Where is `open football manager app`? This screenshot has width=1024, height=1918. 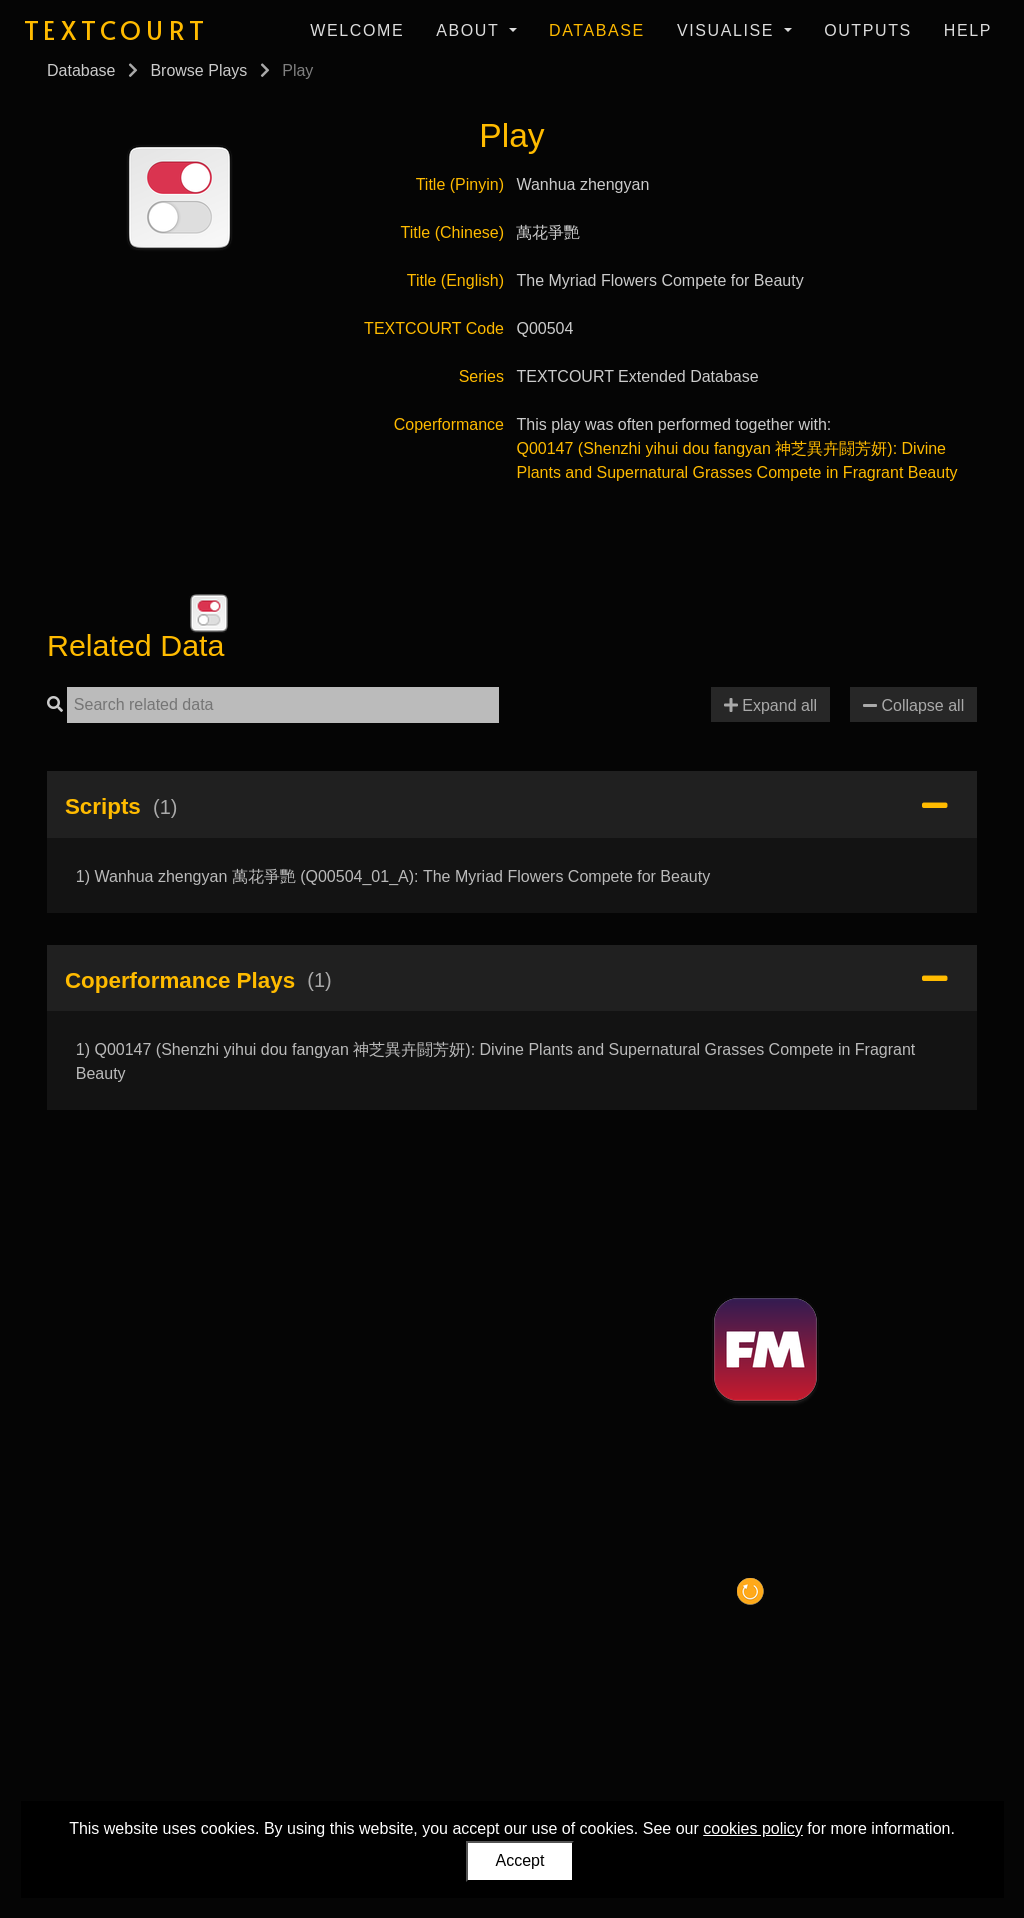
open football manager app is located at coordinates (765, 1349).